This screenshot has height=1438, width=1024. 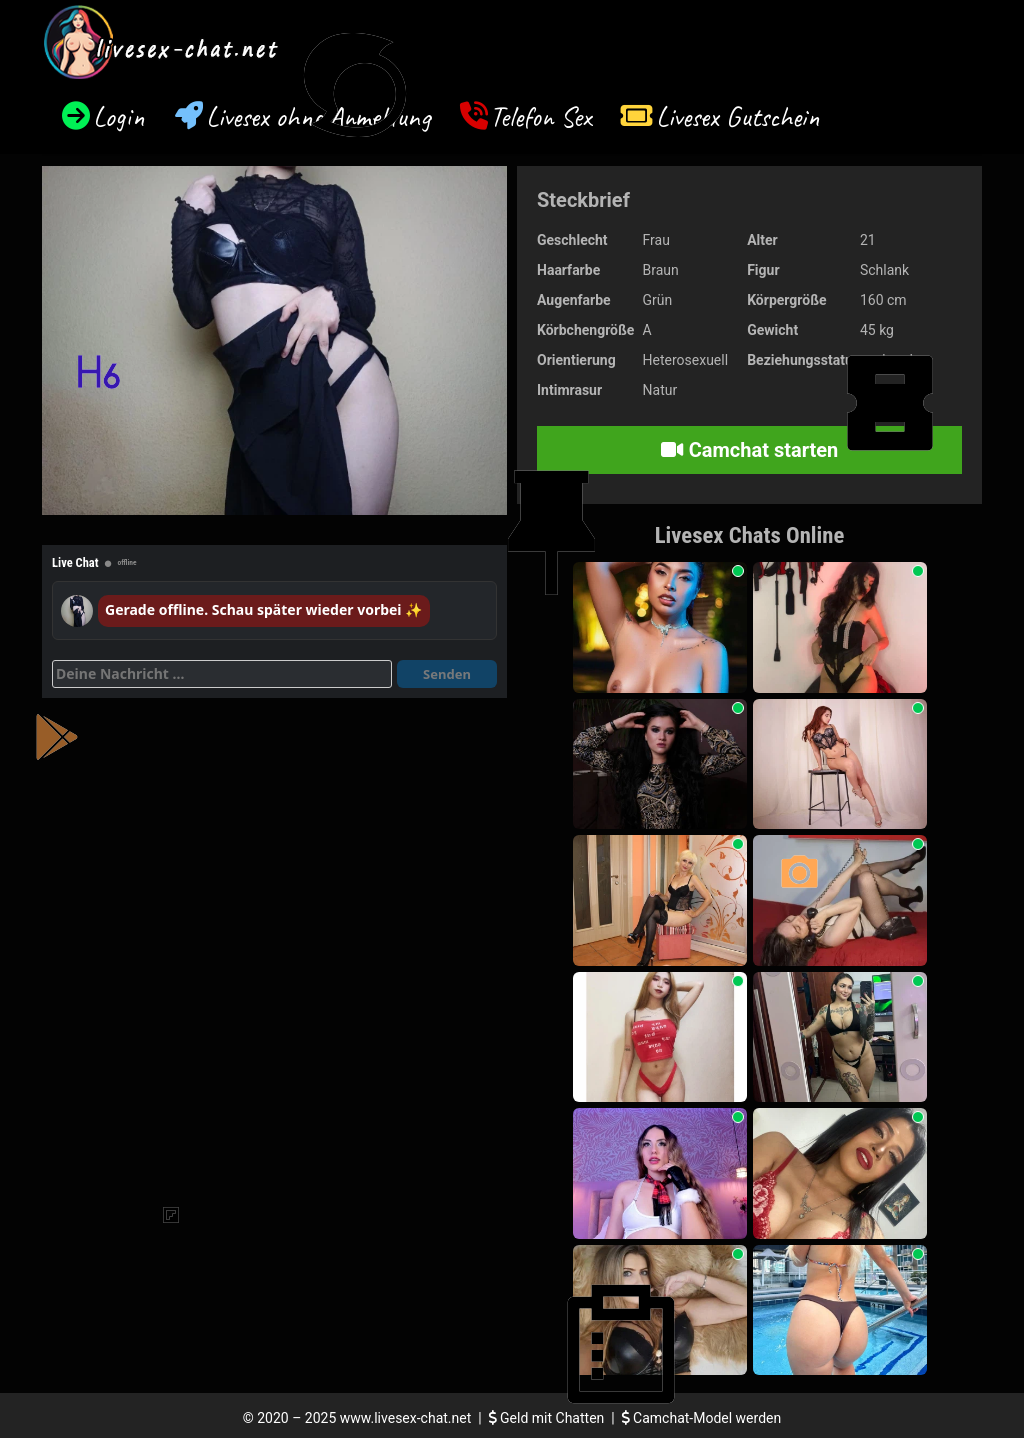 I want to click on open Flipboard app, so click(x=171, y=1215).